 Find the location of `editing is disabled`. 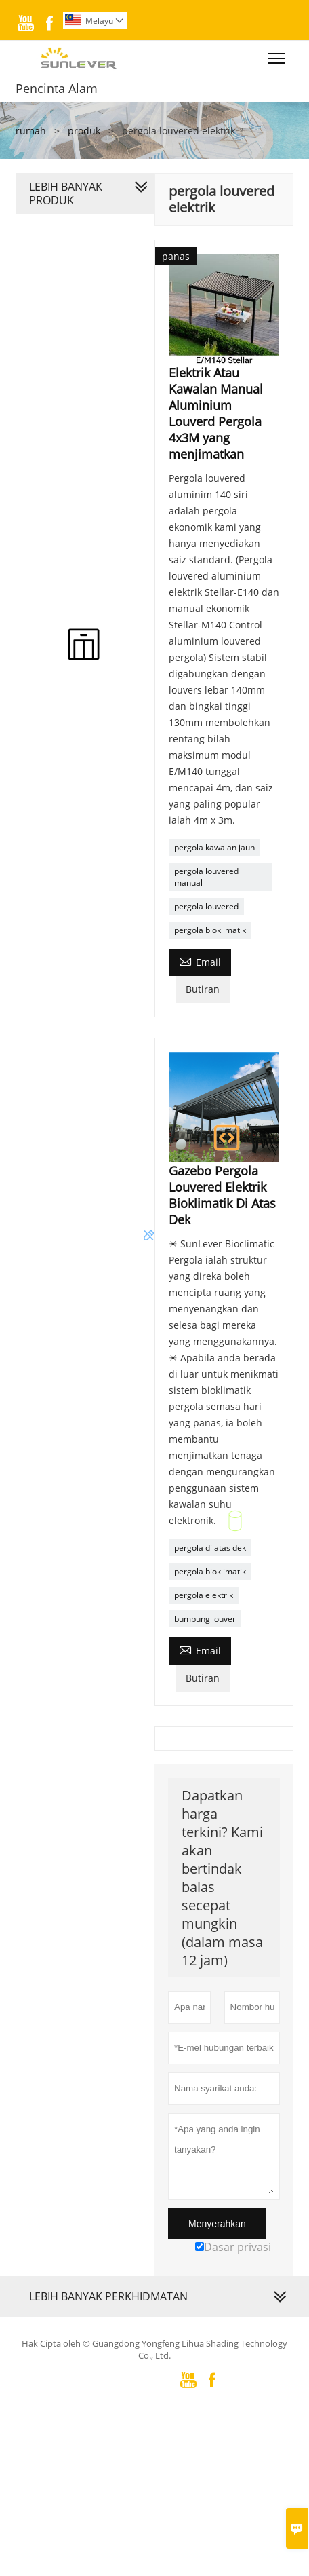

editing is disabled is located at coordinates (148, 1235).